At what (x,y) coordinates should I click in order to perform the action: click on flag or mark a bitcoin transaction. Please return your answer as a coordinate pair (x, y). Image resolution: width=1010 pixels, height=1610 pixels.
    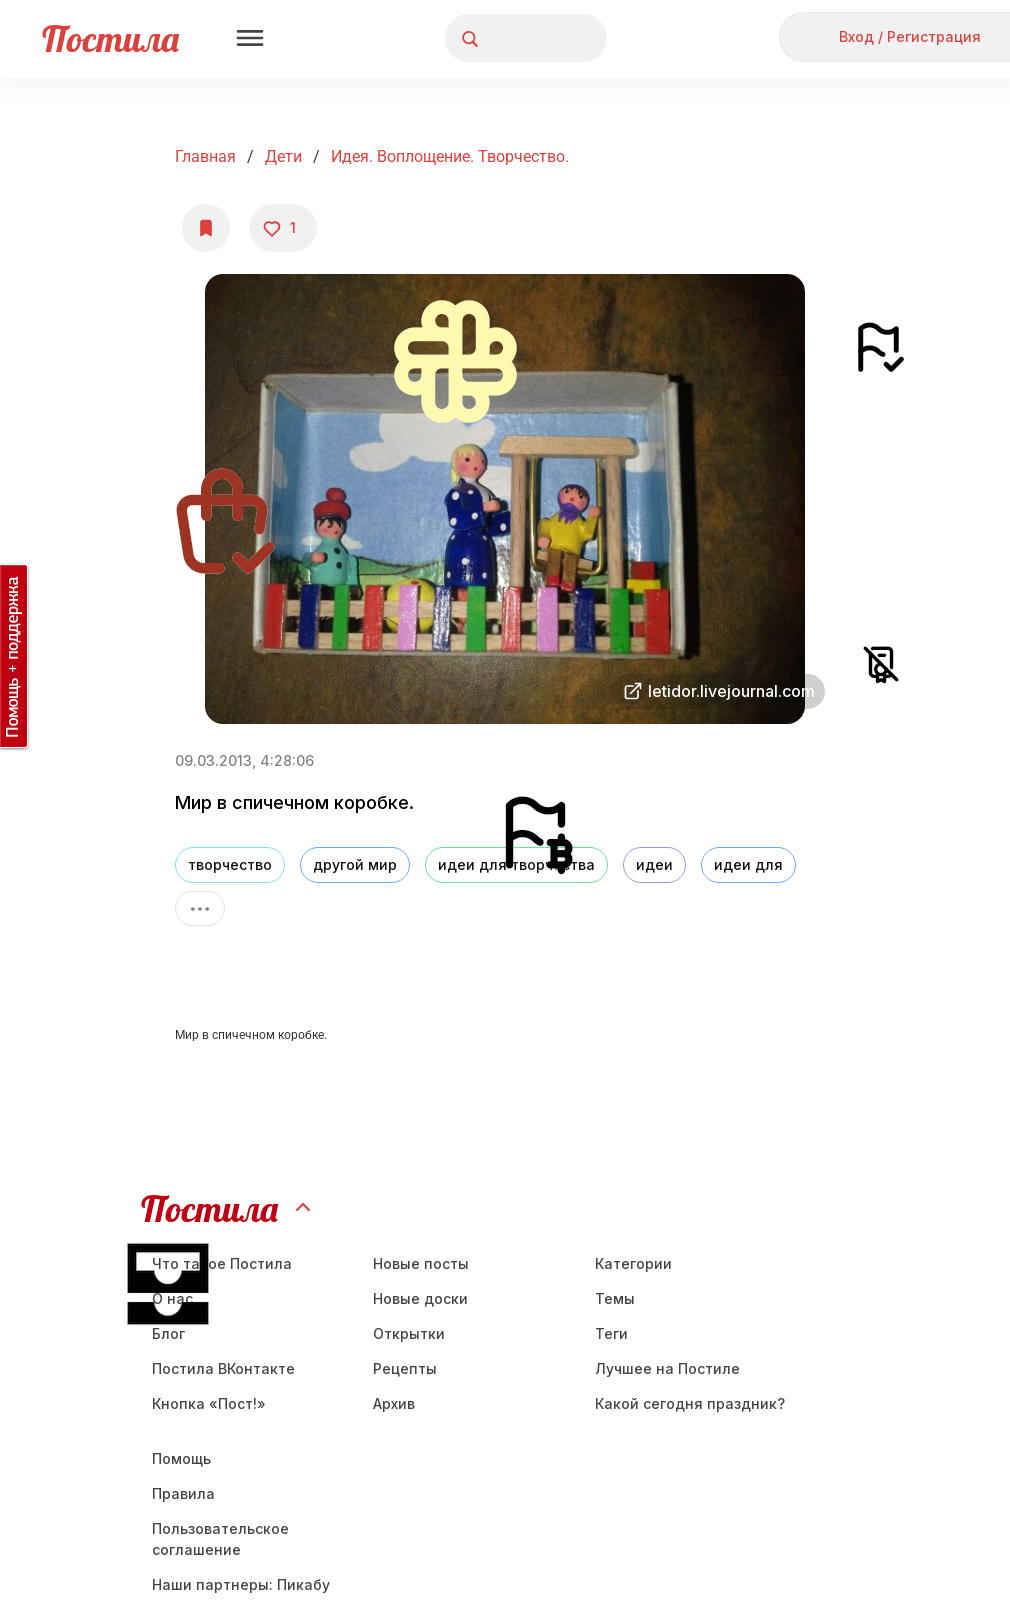
    Looking at the image, I should click on (535, 831).